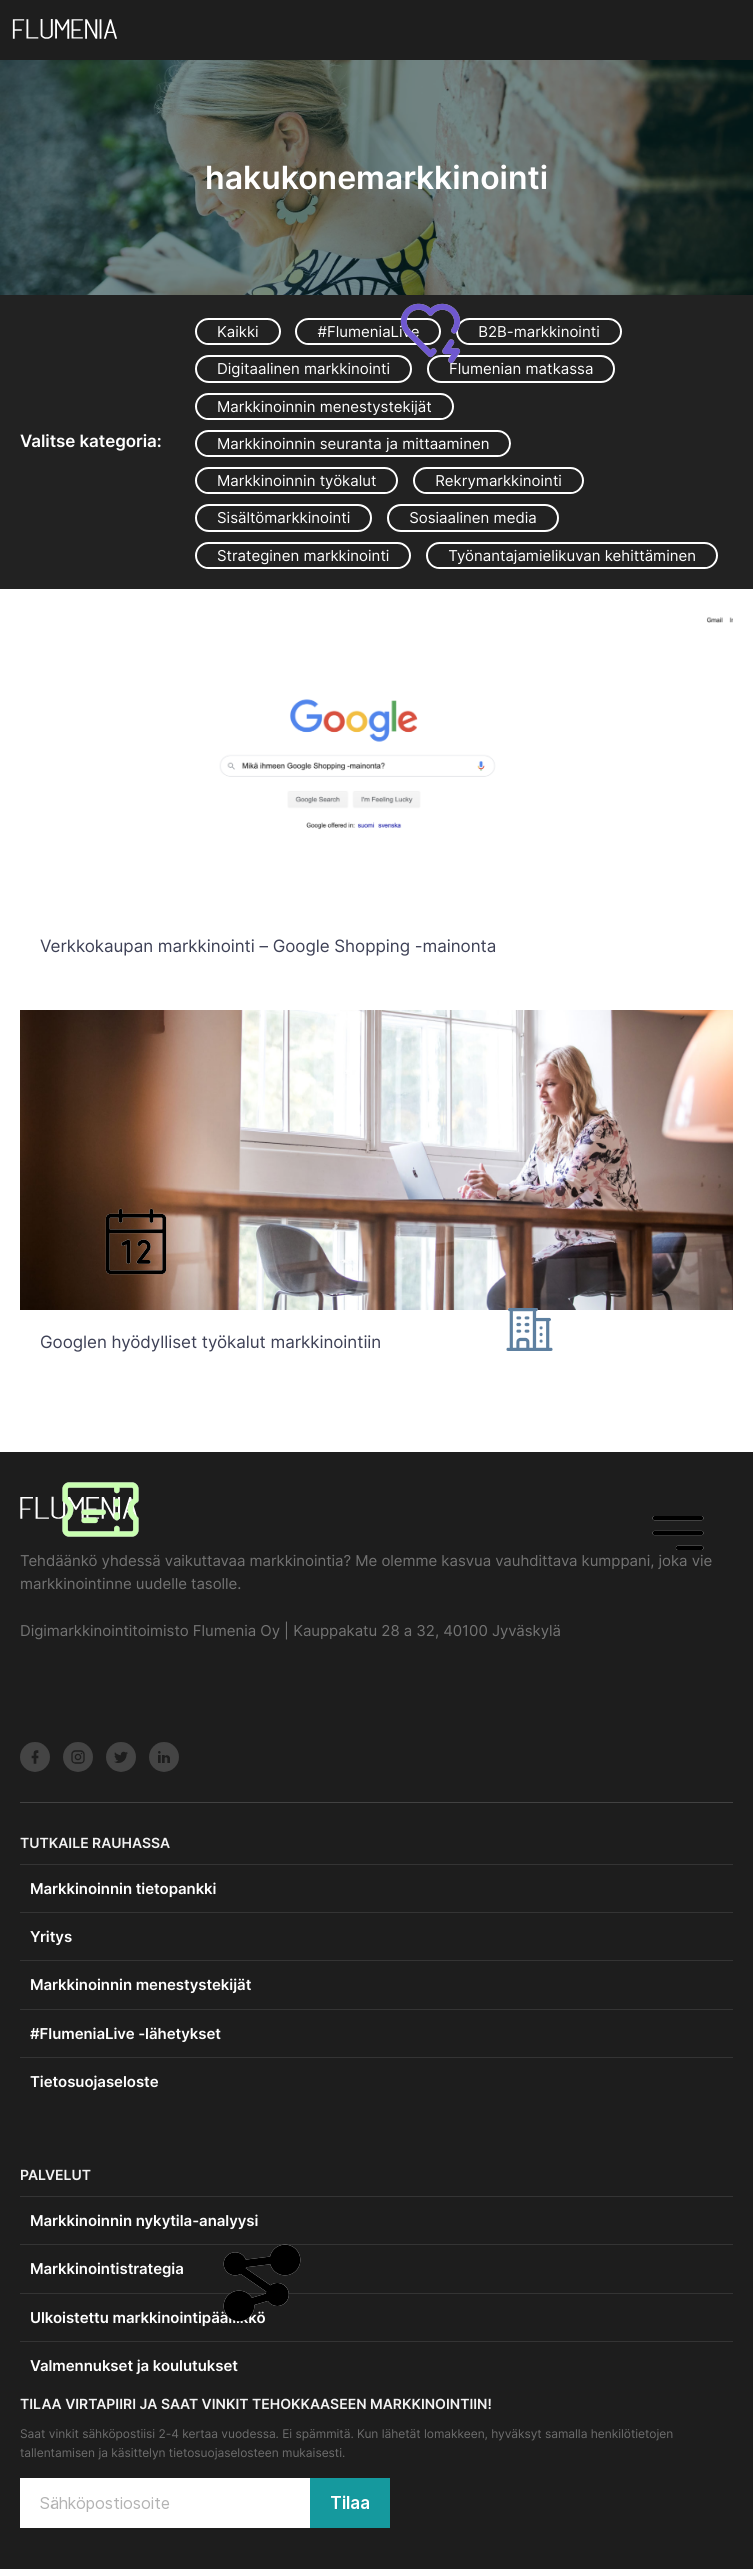 The image size is (753, 2569). Describe the element at coordinates (100, 1509) in the screenshot. I see `view your tickets or passes` at that location.